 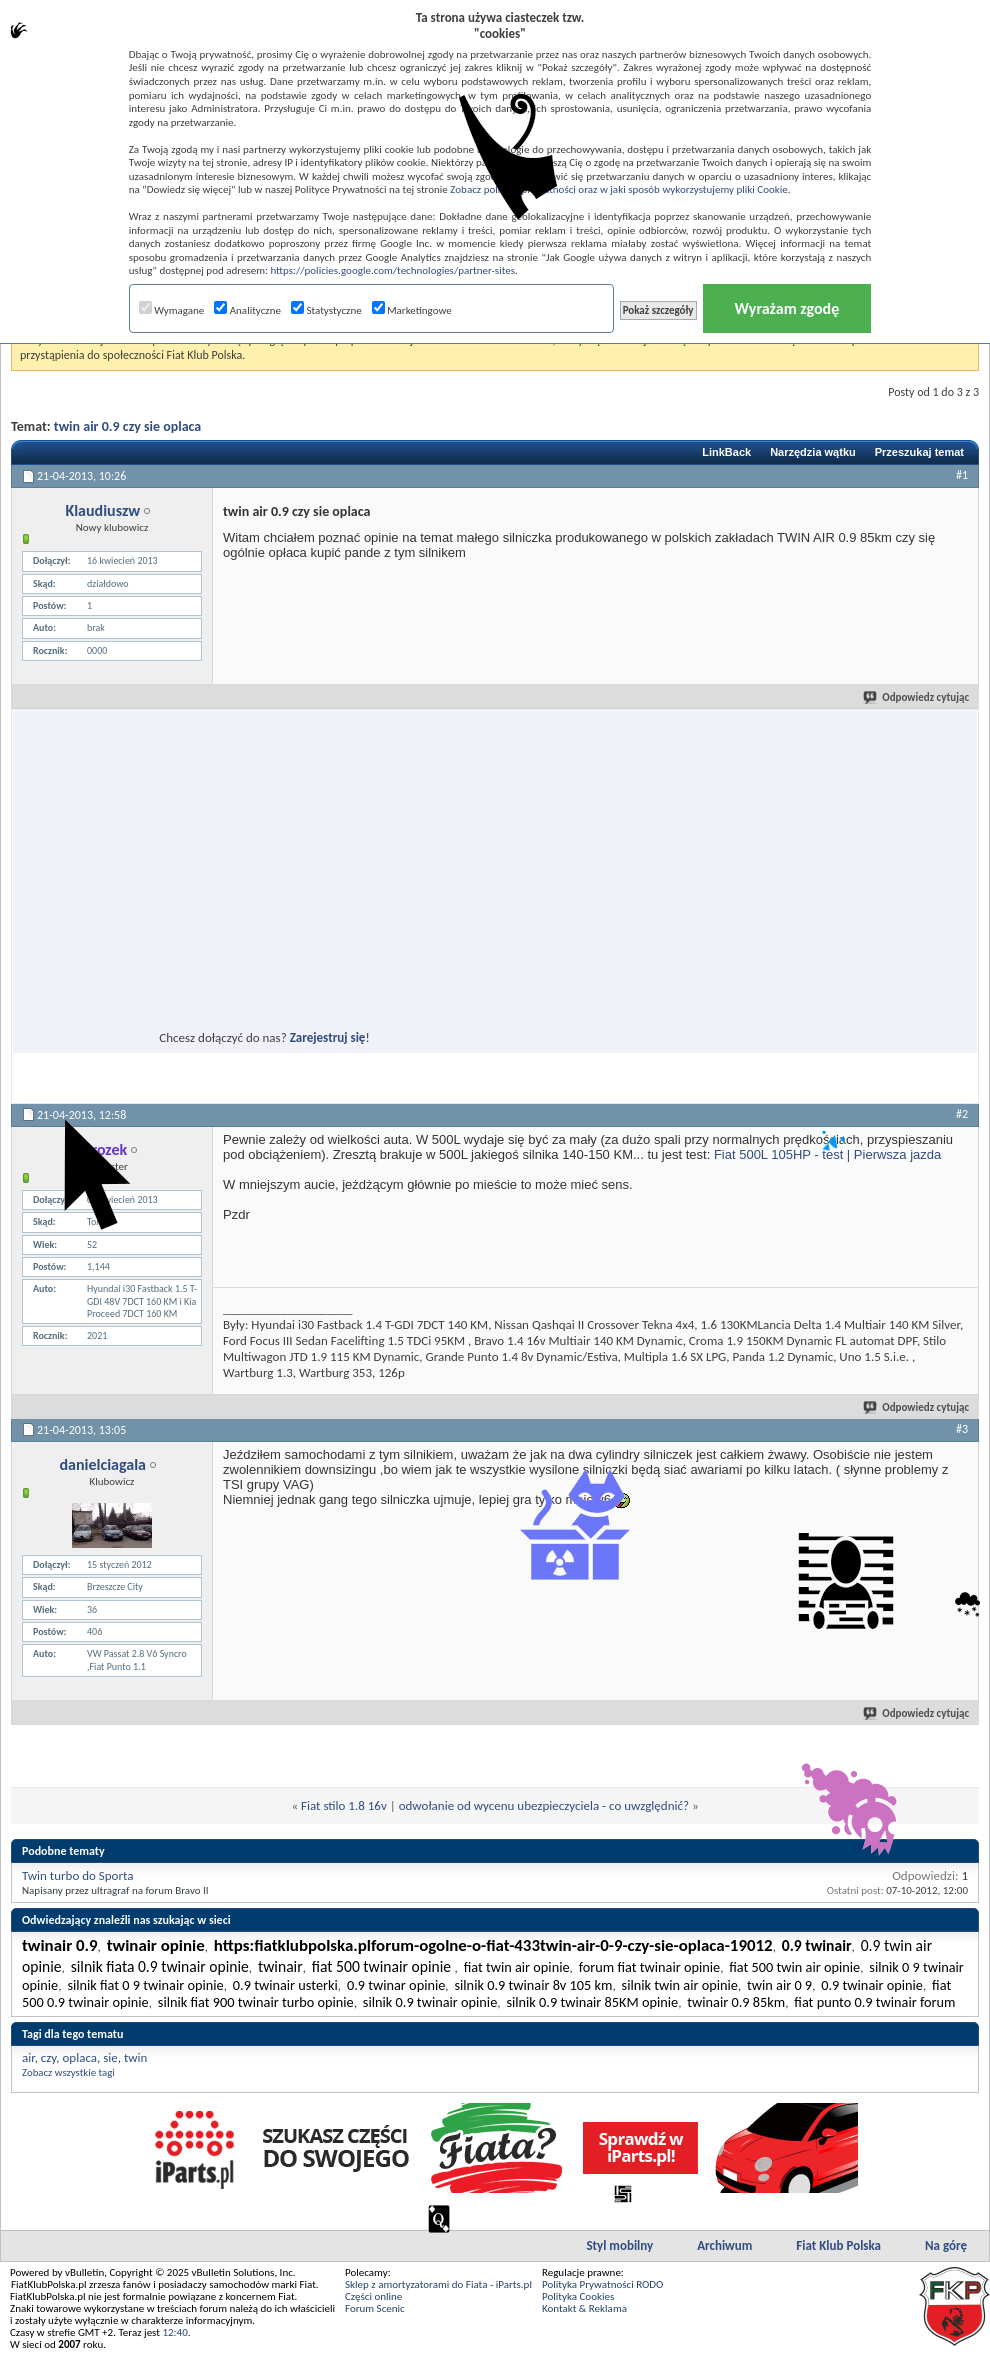 What do you see at coordinates (623, 2194) in the screenshot?
I see `abstract game logo or brand mark` at bounding box center [623, 2194].